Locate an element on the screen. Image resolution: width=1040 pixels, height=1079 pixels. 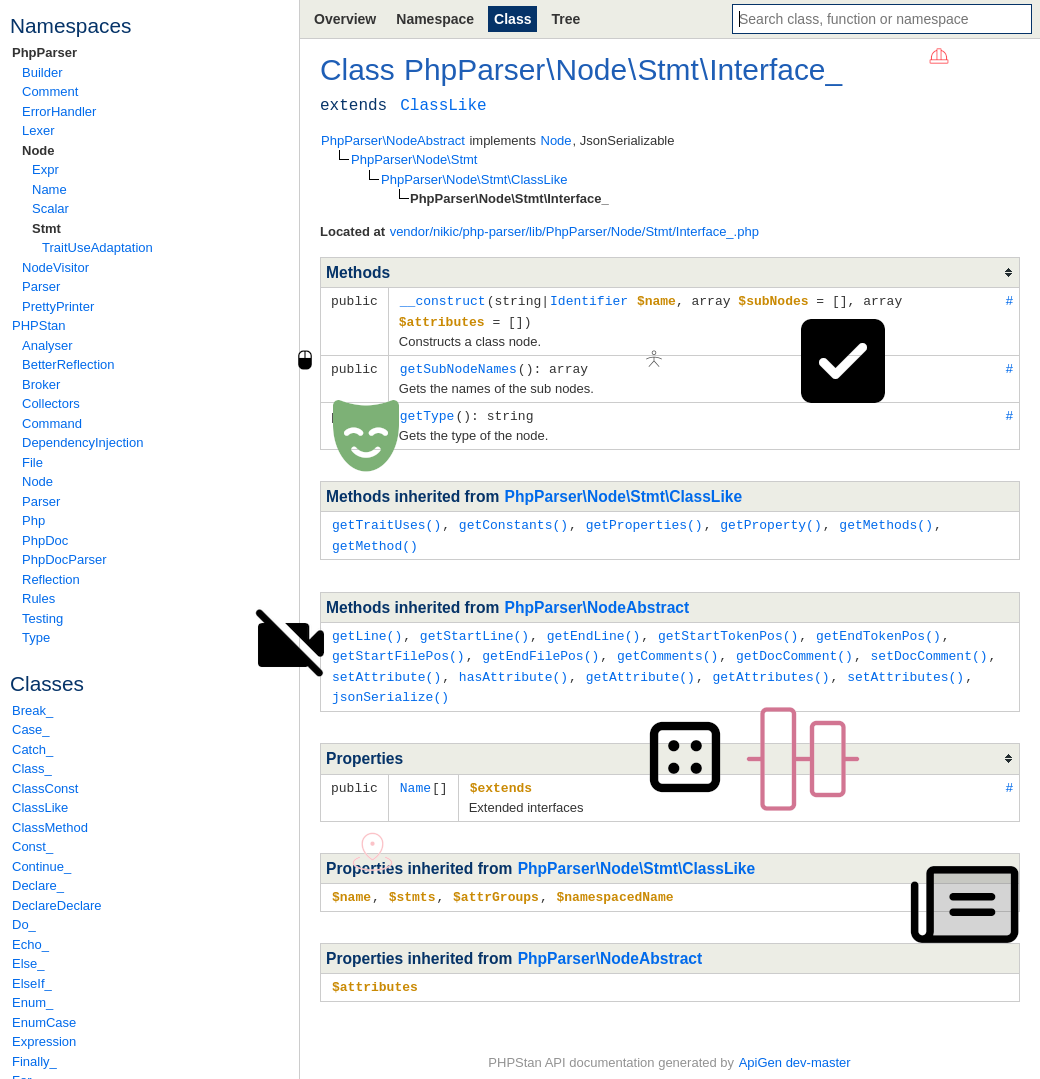
view location area or zone on map is located at coordinates (372, 852).